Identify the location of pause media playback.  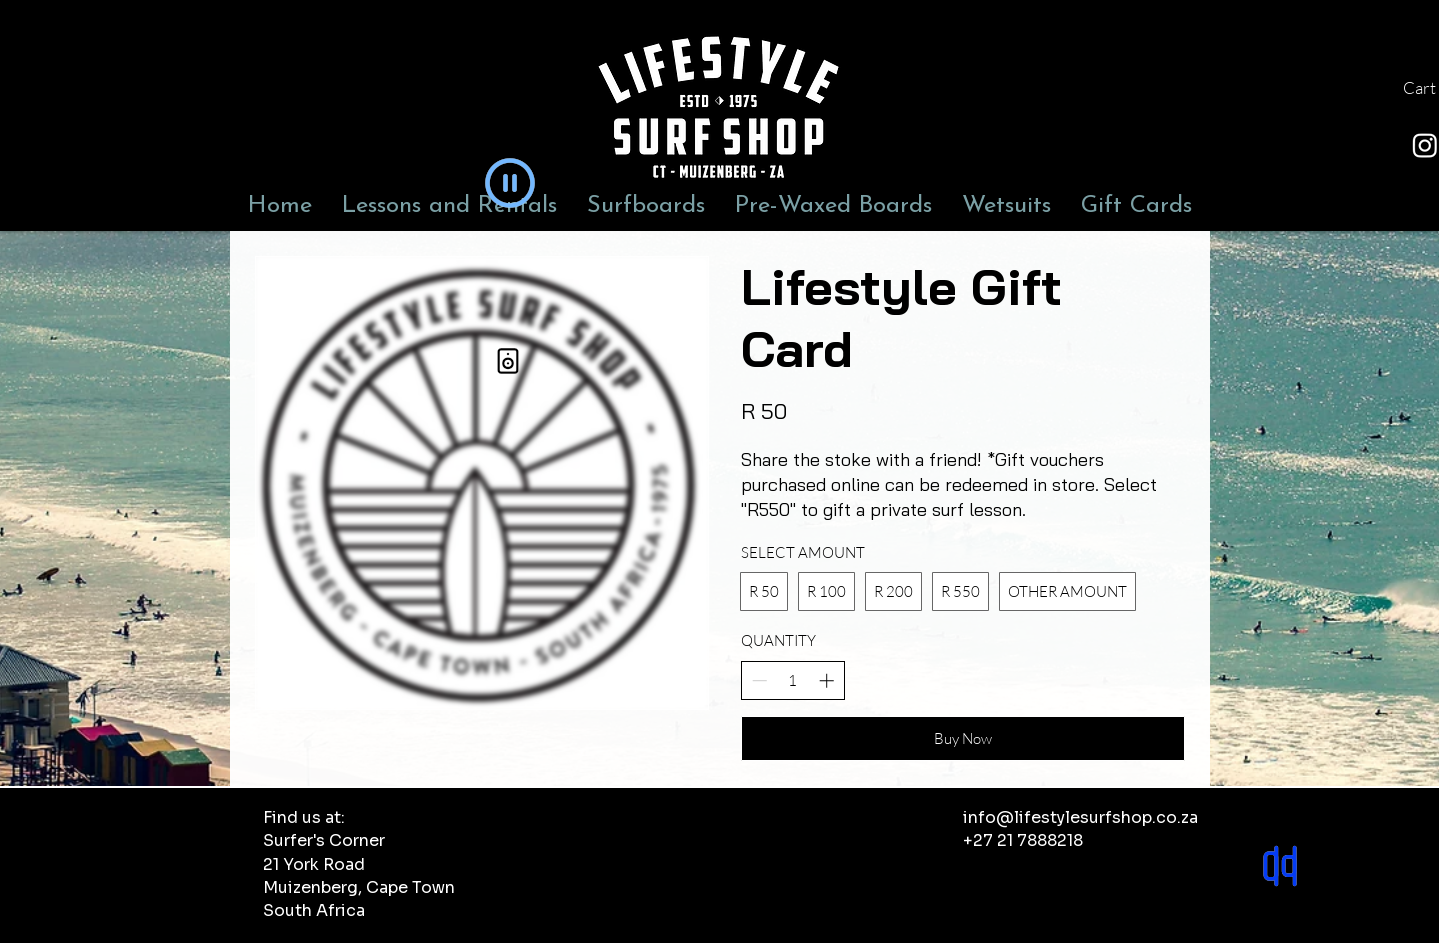
(510, 183).